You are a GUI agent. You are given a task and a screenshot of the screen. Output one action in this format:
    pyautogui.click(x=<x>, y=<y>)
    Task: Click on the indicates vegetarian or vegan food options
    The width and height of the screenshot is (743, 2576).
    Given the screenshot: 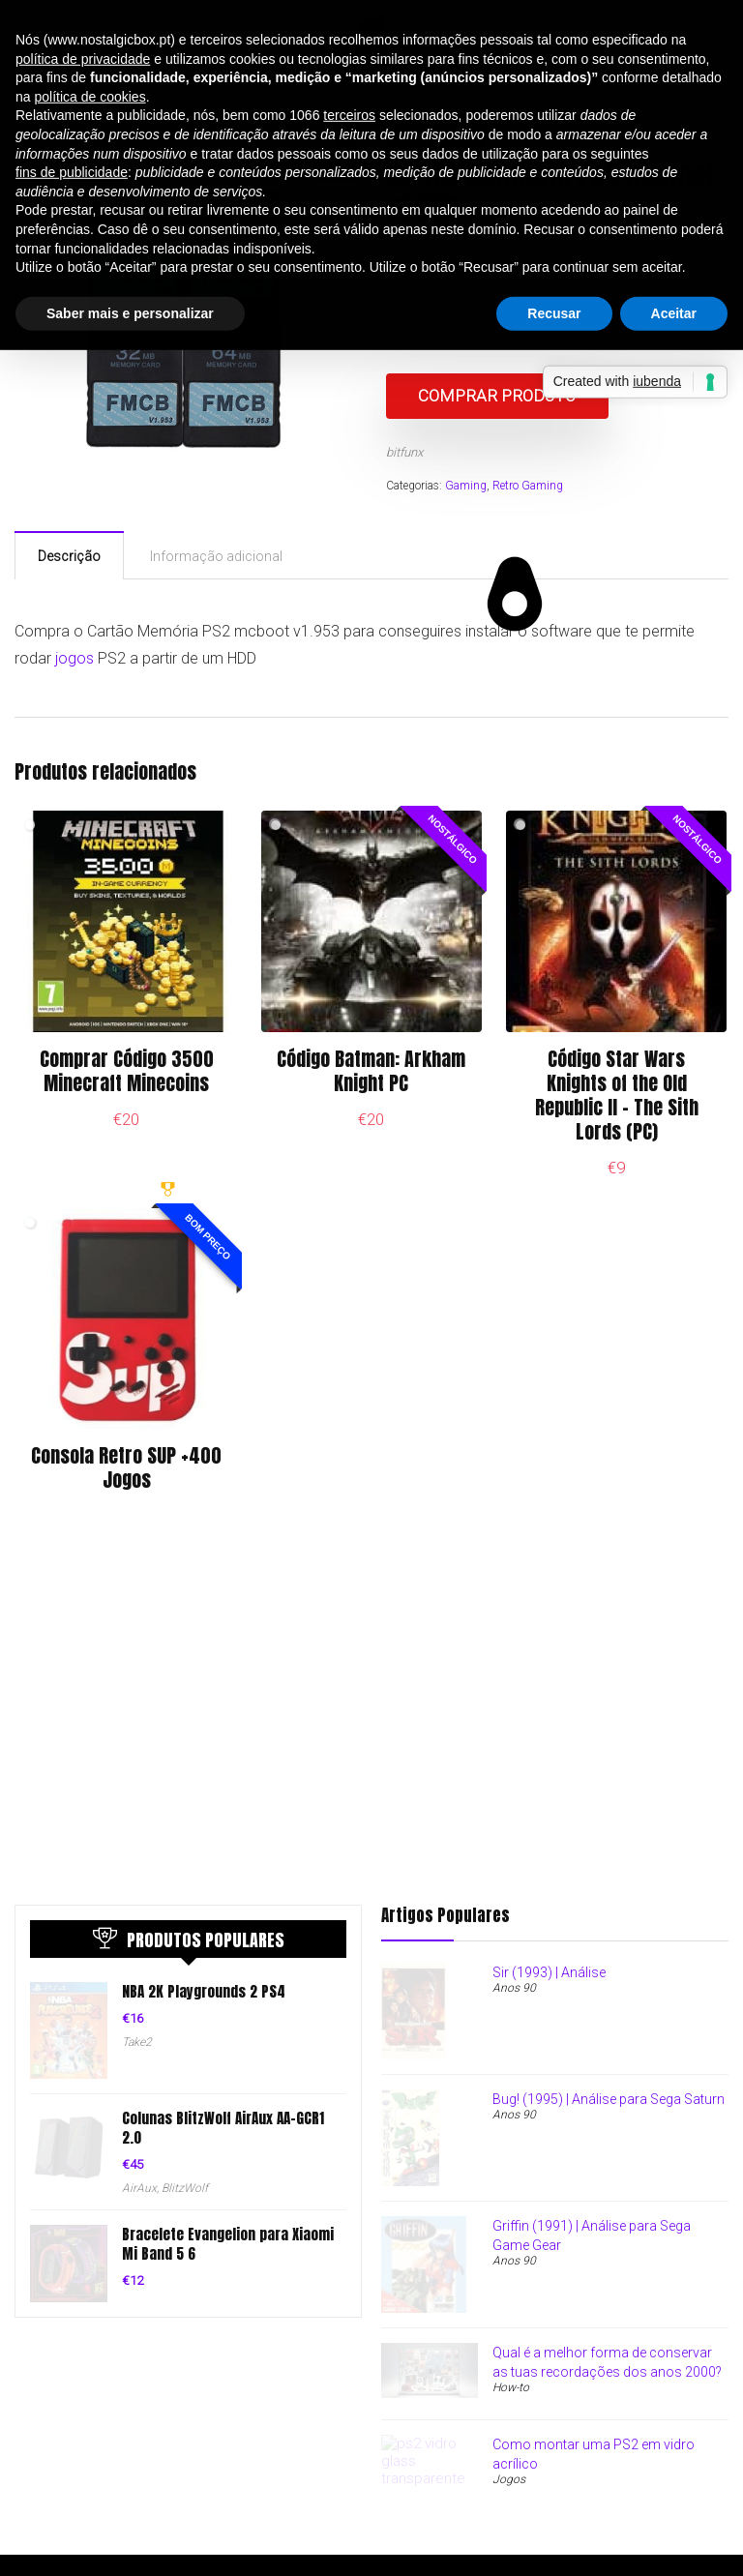 What is the action you would take?
    pyautogui.click(x=515, y=594)
    